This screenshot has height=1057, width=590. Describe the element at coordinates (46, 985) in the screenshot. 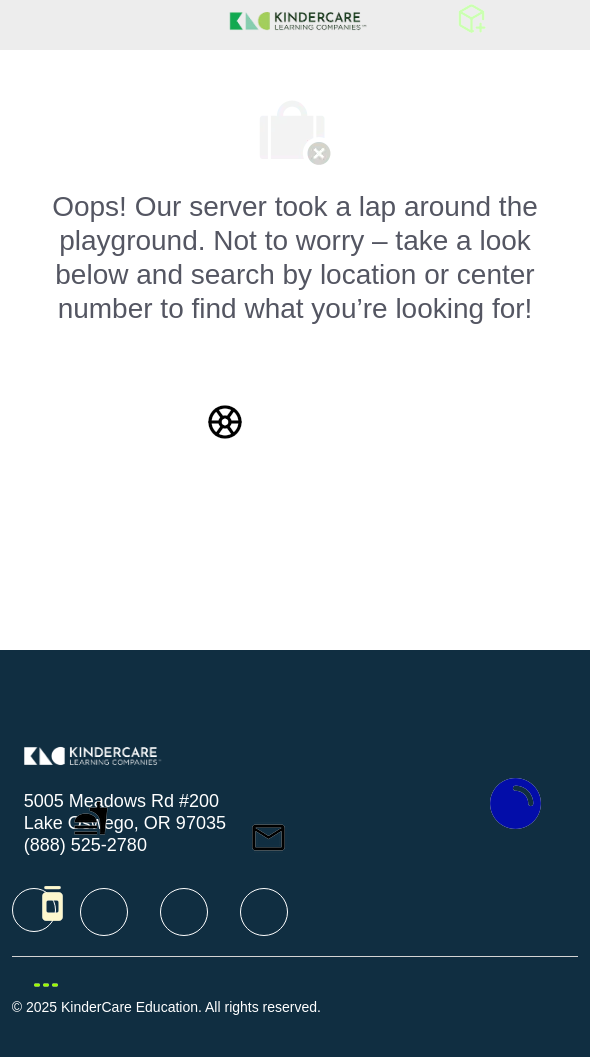

I see `indicates a dashed line or border style option` at that location.